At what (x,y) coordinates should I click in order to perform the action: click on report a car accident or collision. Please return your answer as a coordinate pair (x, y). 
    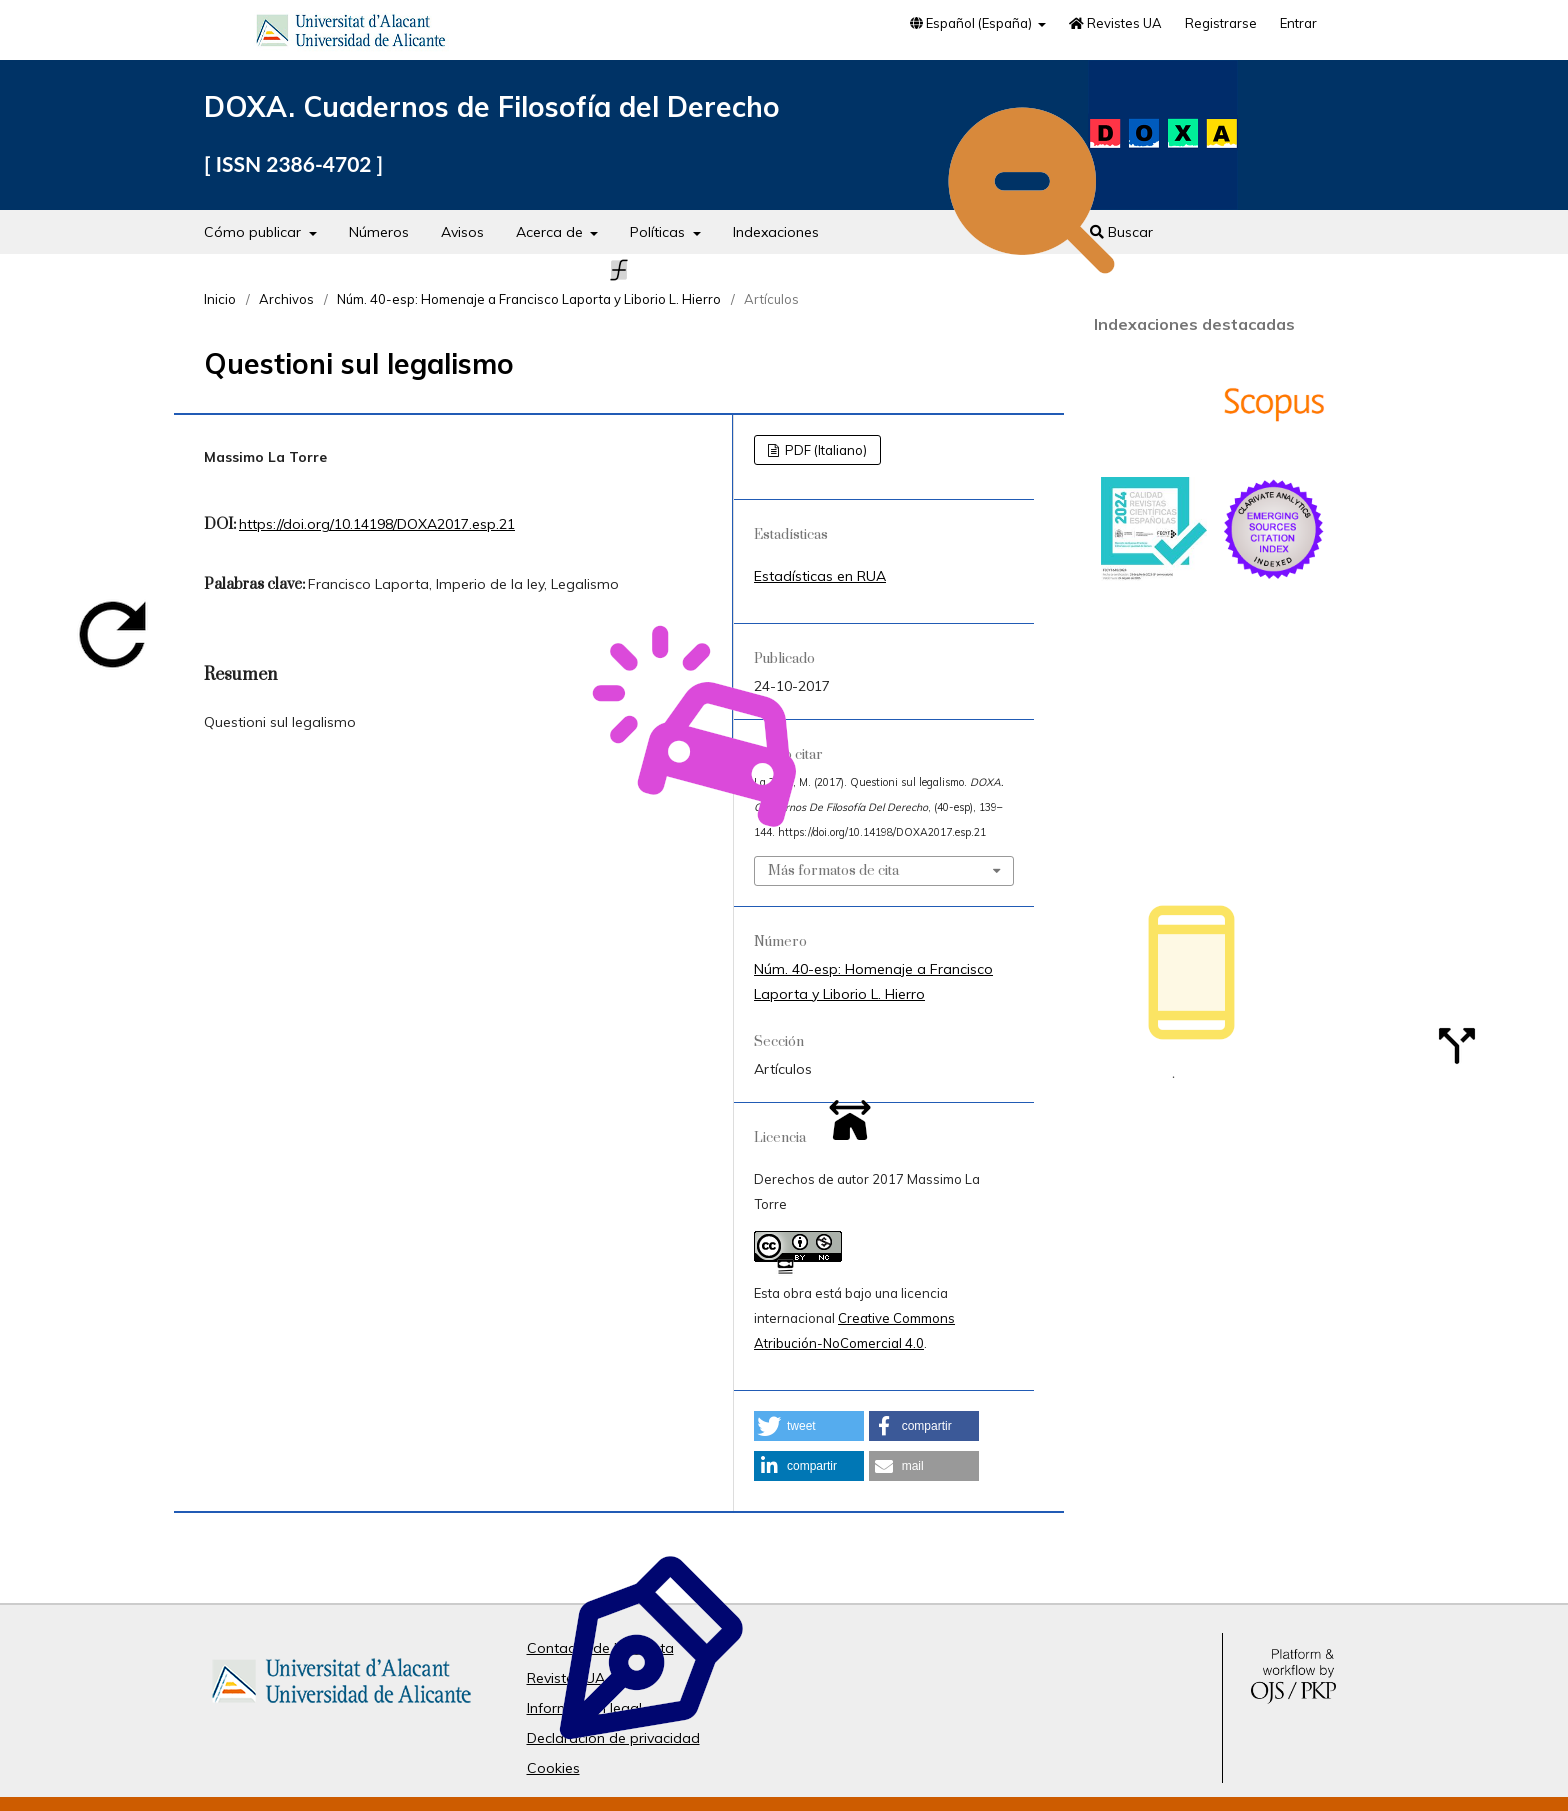
    Looking at the image, I should click on (698, 731).